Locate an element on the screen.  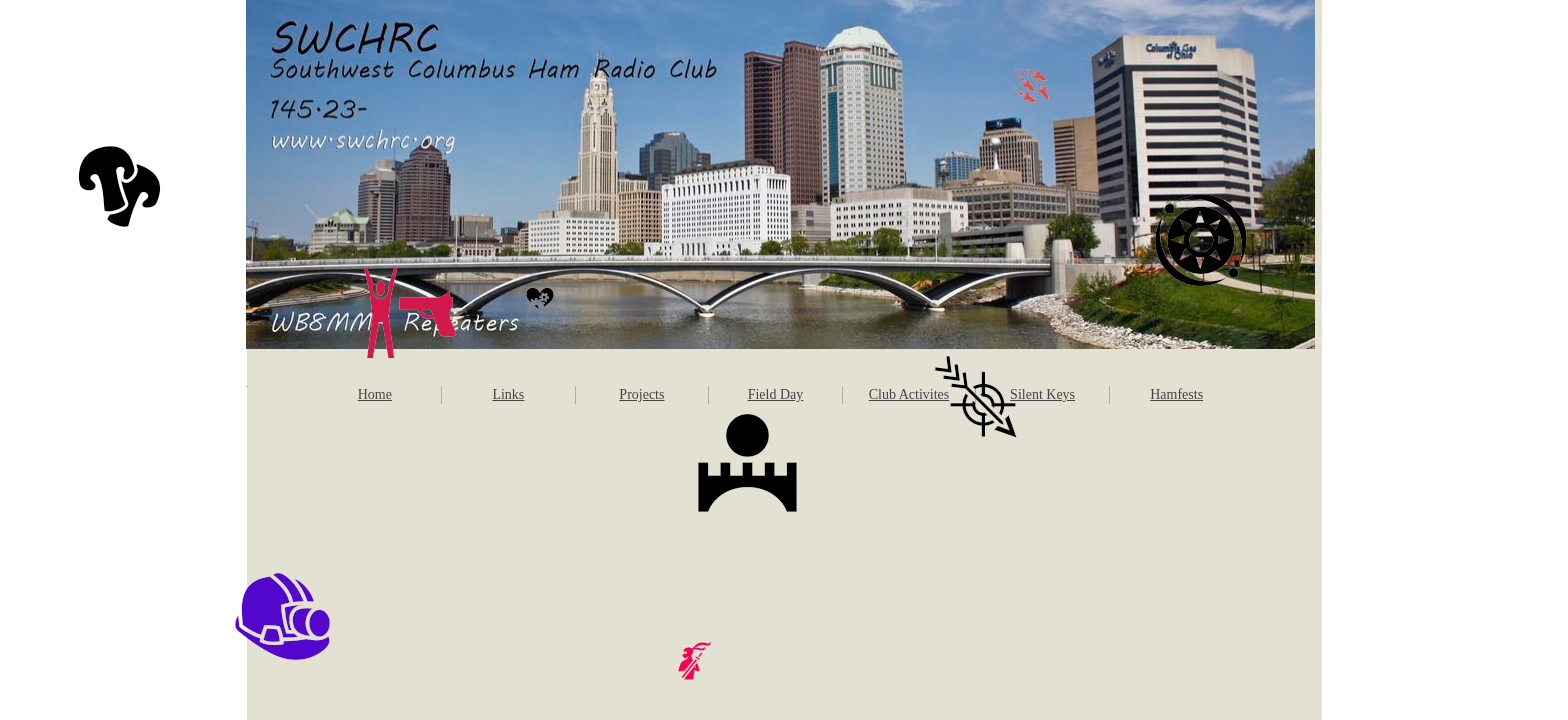
explore hidden romance or secret admirer features is located at coordinates (540, 300).